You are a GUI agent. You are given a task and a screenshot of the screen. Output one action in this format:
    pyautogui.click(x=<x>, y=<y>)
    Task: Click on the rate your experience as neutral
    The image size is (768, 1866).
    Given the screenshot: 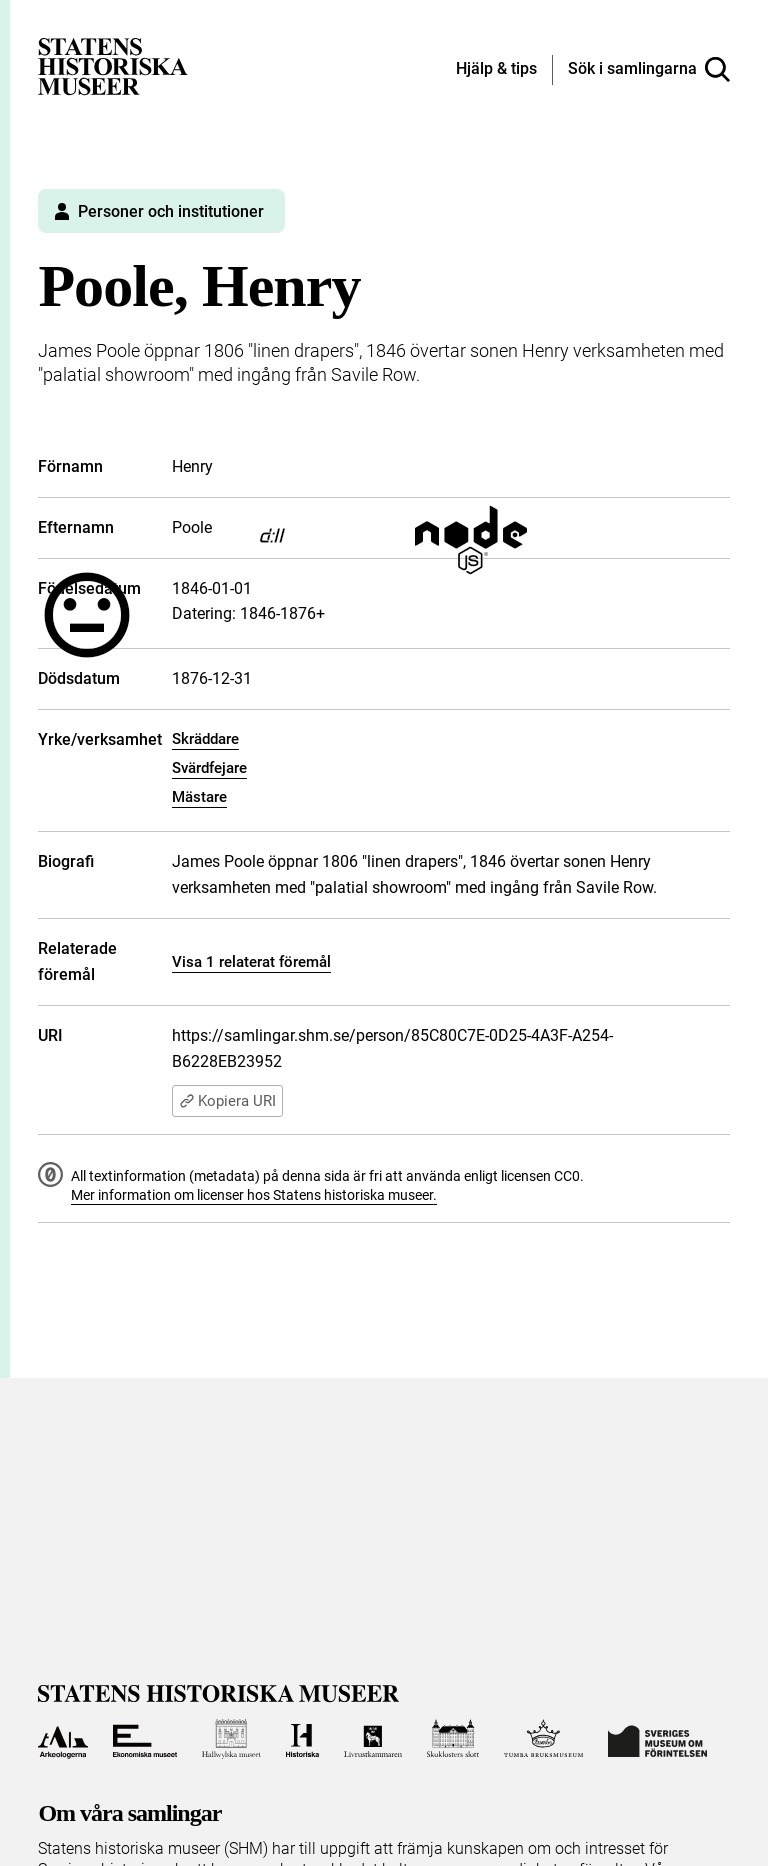 What is the action you would take?
    pyautogui.click(x=87, y=615)
    